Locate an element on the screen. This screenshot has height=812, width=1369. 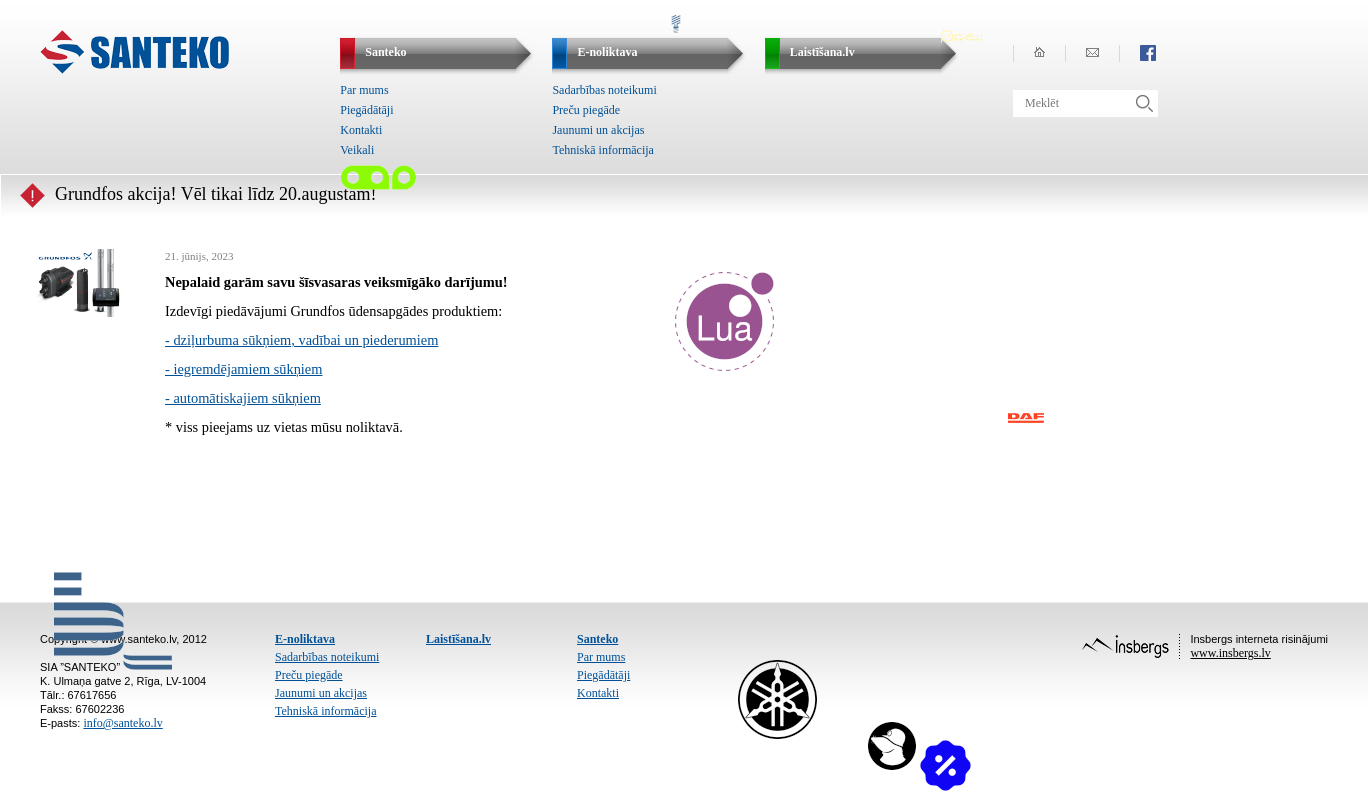
DAF Trucks company logo is located at coordinates (1026, 418).